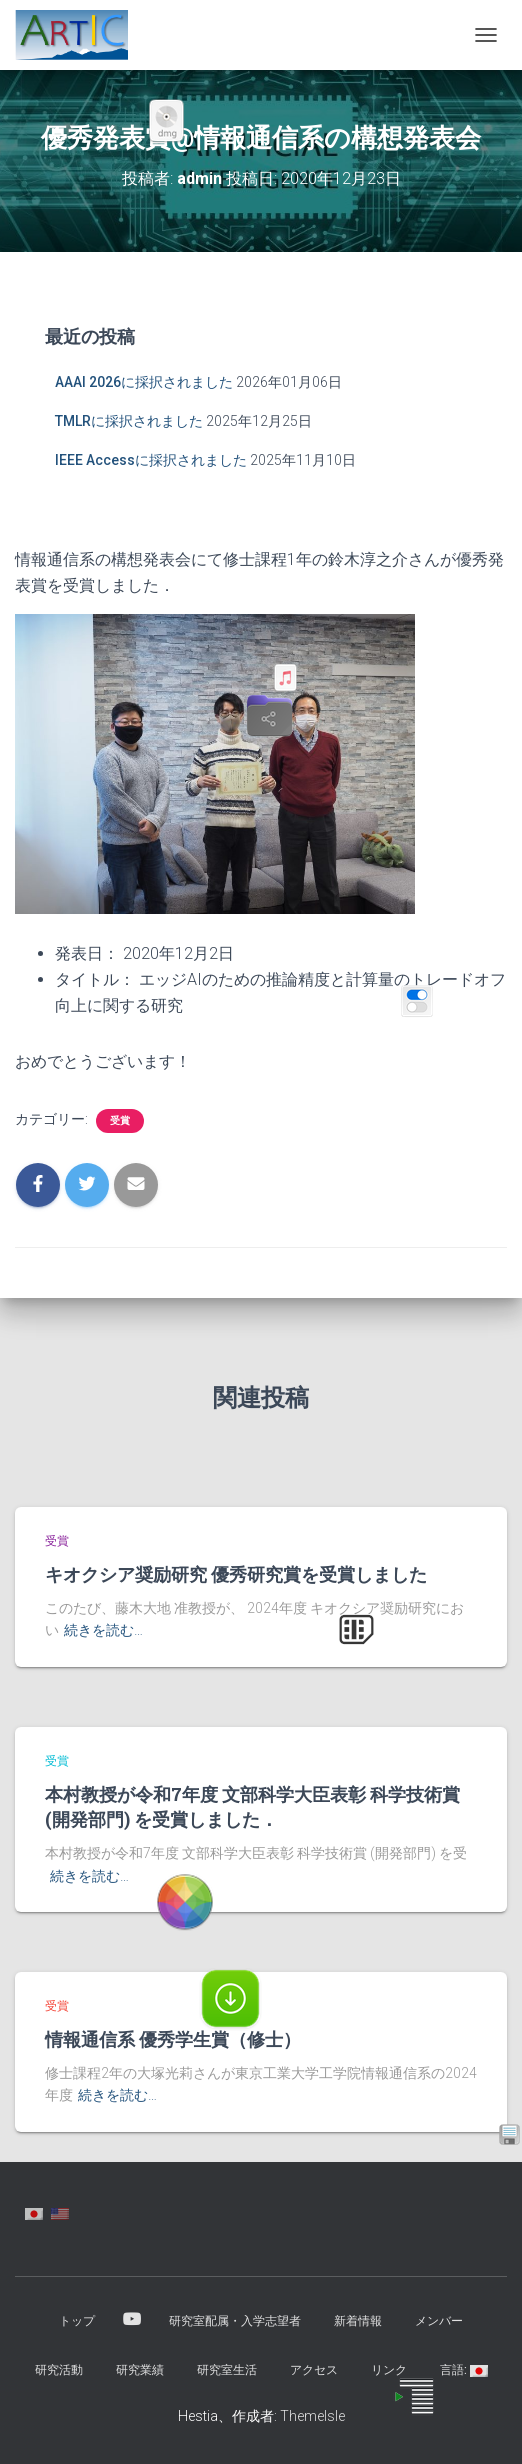  What do you see at coordinates (415, 2396) in the screenshot?
I see `increase text indentation` at bounding box center [415, 2396].